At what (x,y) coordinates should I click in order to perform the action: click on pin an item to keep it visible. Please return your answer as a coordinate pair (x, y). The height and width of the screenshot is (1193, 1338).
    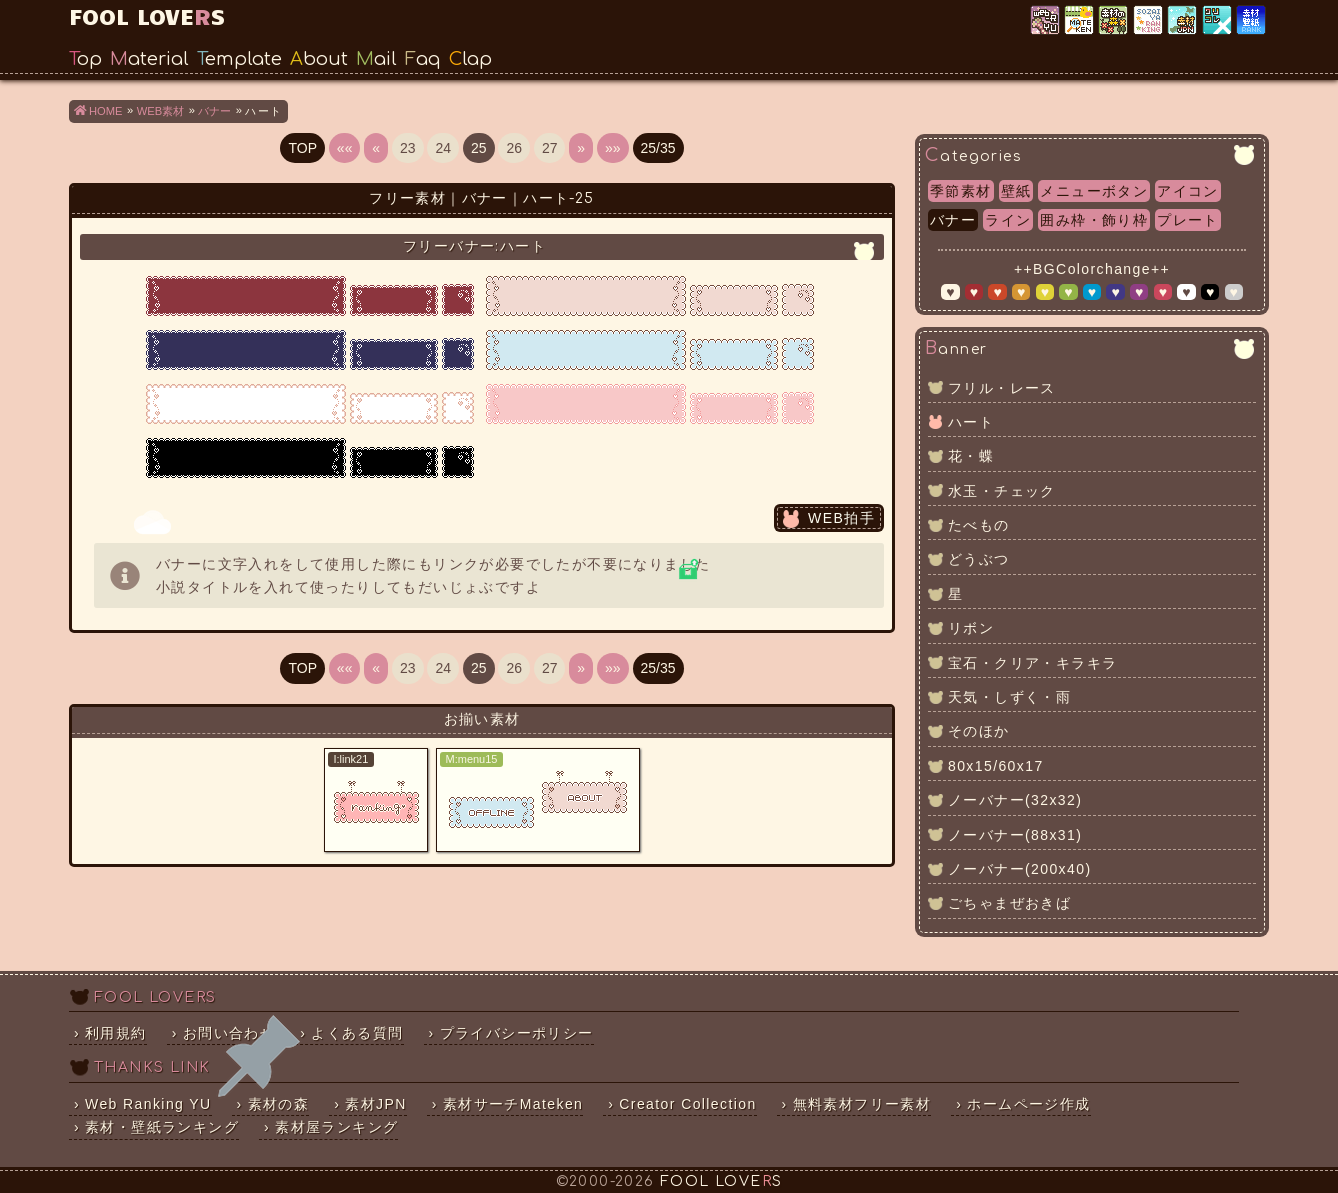
    Looking at the image, I should click on (259, 1056).